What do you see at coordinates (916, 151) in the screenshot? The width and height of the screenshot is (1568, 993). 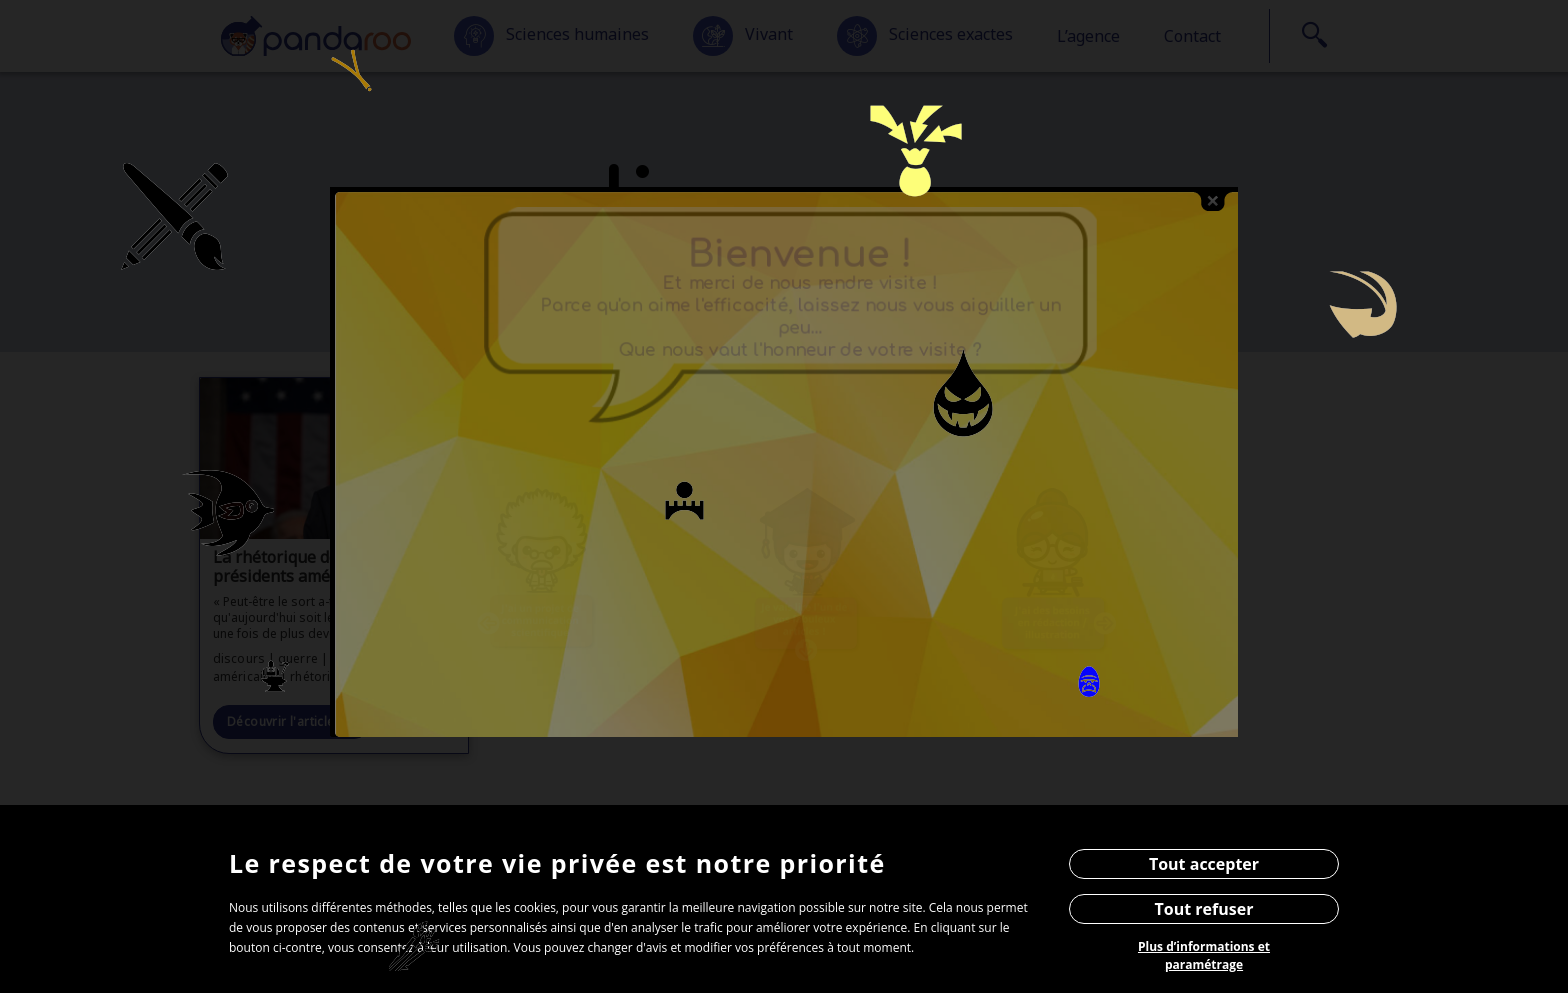 I see `indicates profit or financial gain` at bounding box center [916, 151].